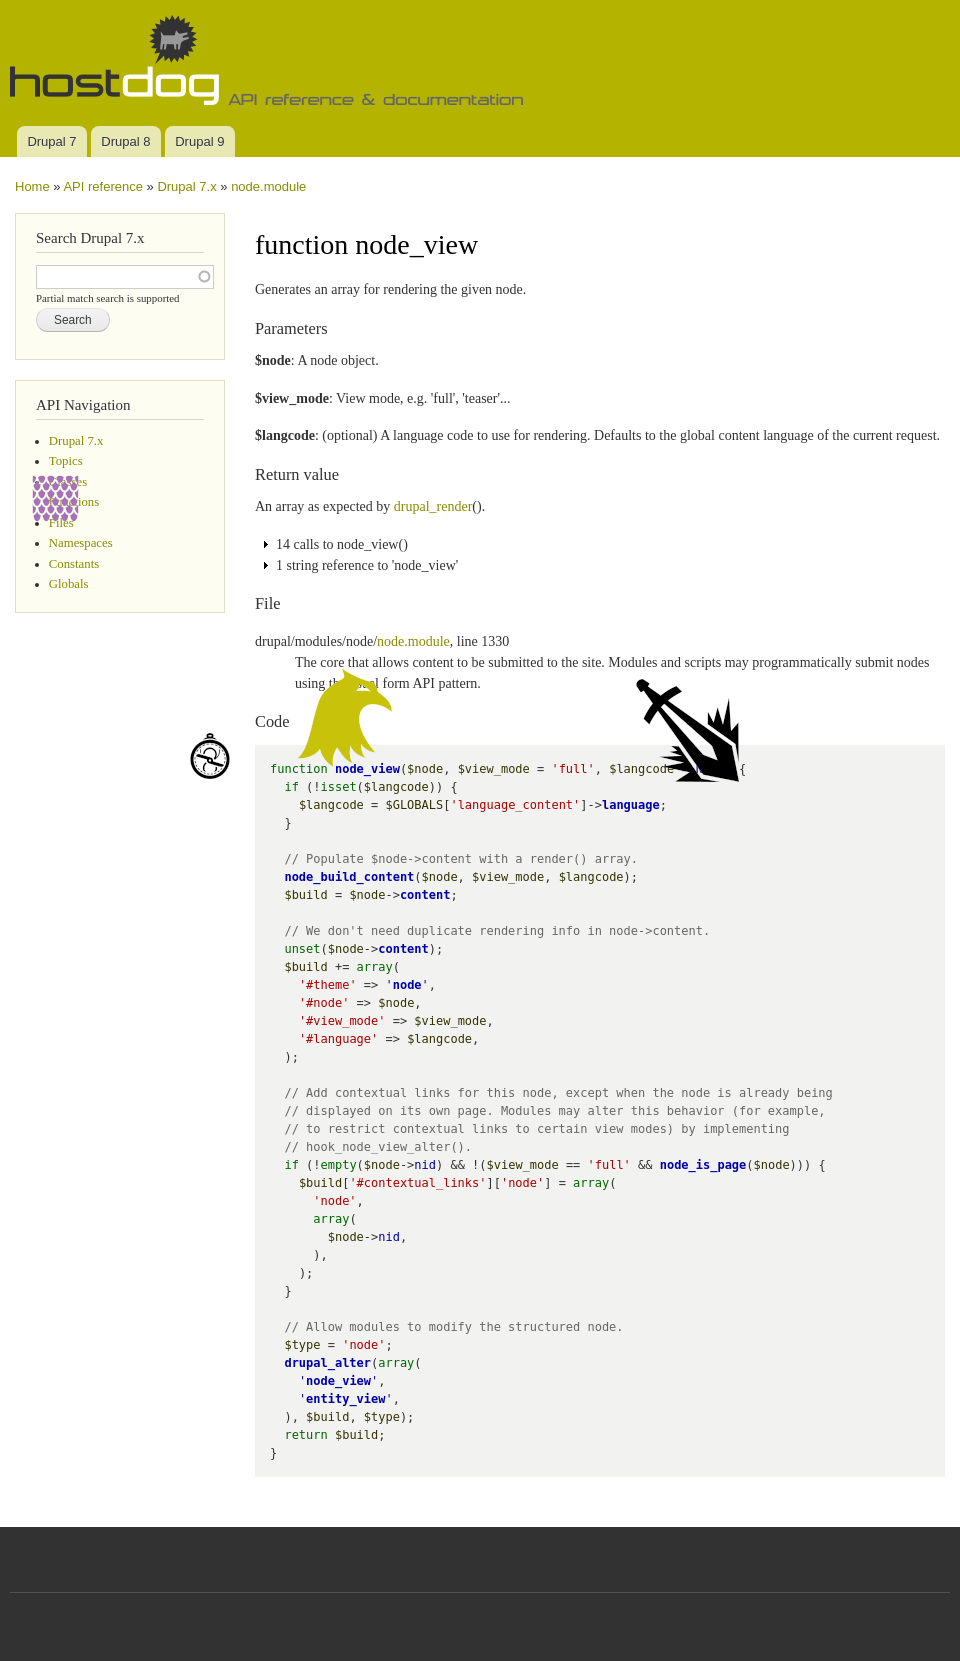 The height and width of the screenshot is (1661, 960). I want to click on indicates fish or aquatic creature in a game inventory, so click(55, 498).